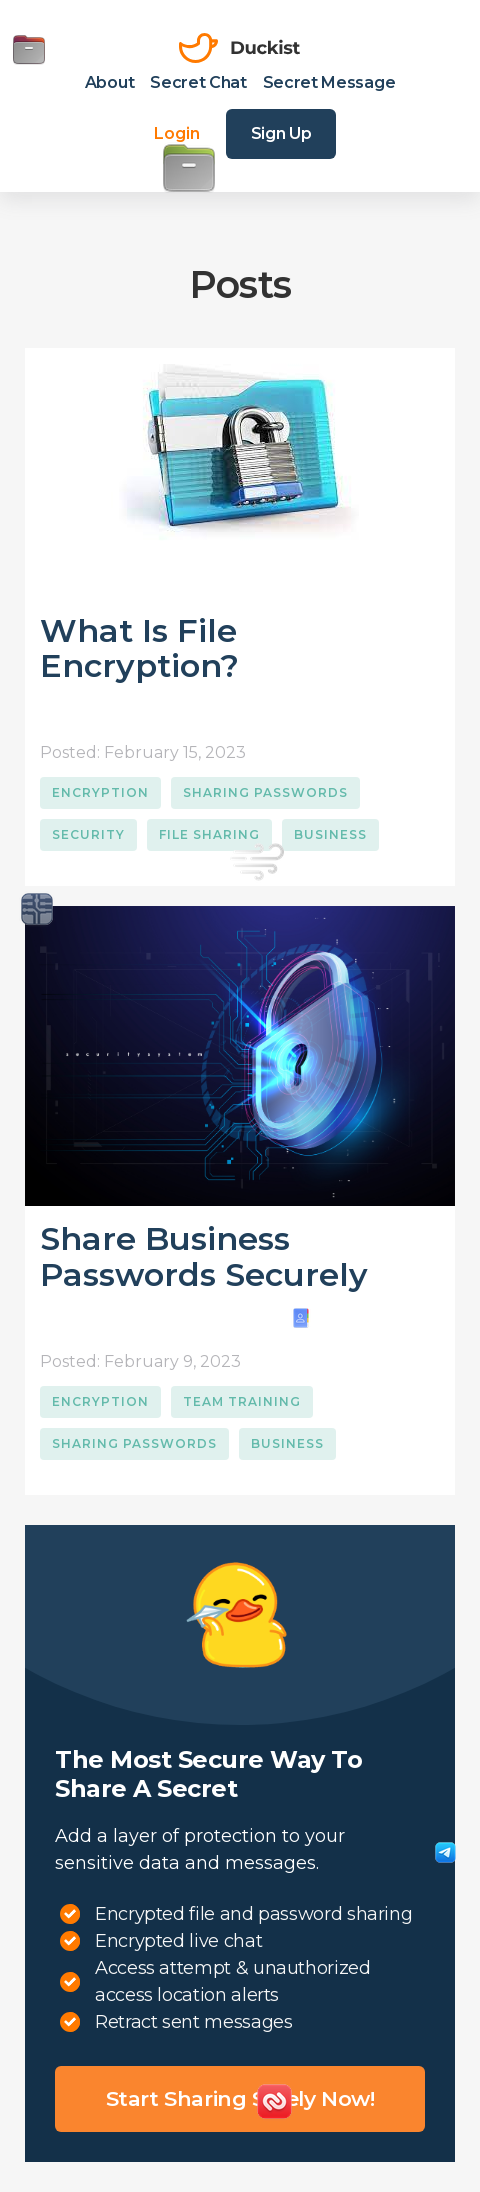 This screenshot has height=2192, width=480. Describe the element at coordinates (301, 1318) in the screenshot. I see `open the contacts or address book app` at that location.